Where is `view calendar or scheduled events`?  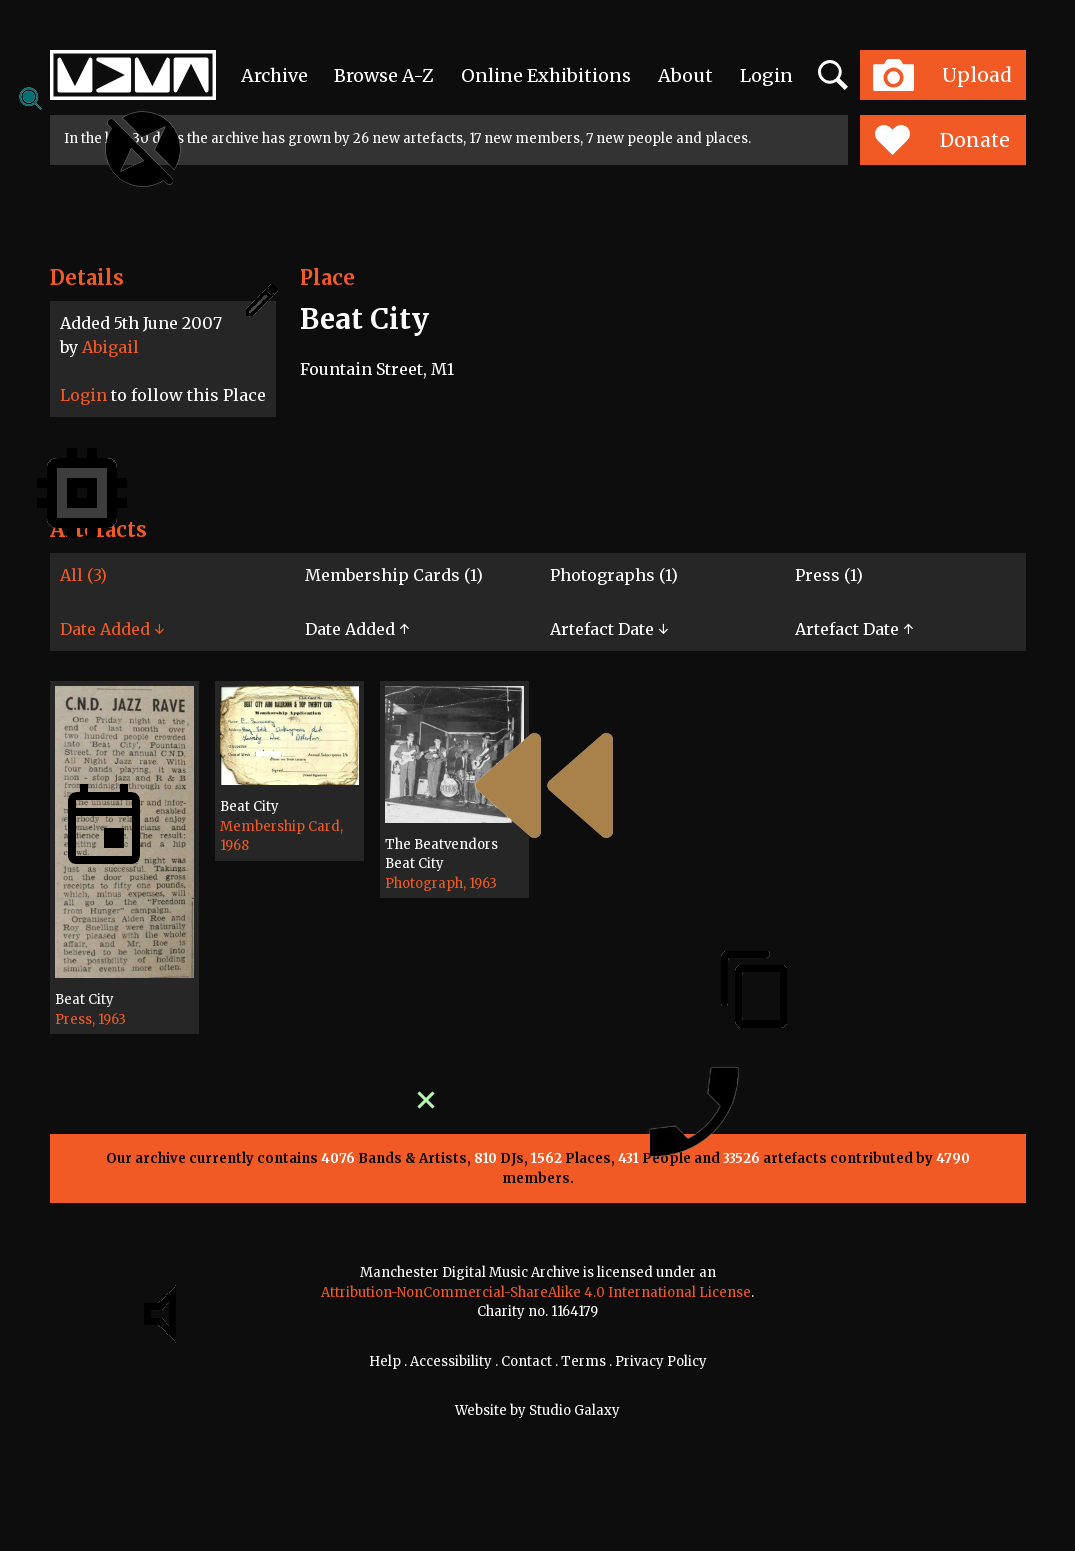
view calendar or scheduled events is located at coordinates (104, 824).